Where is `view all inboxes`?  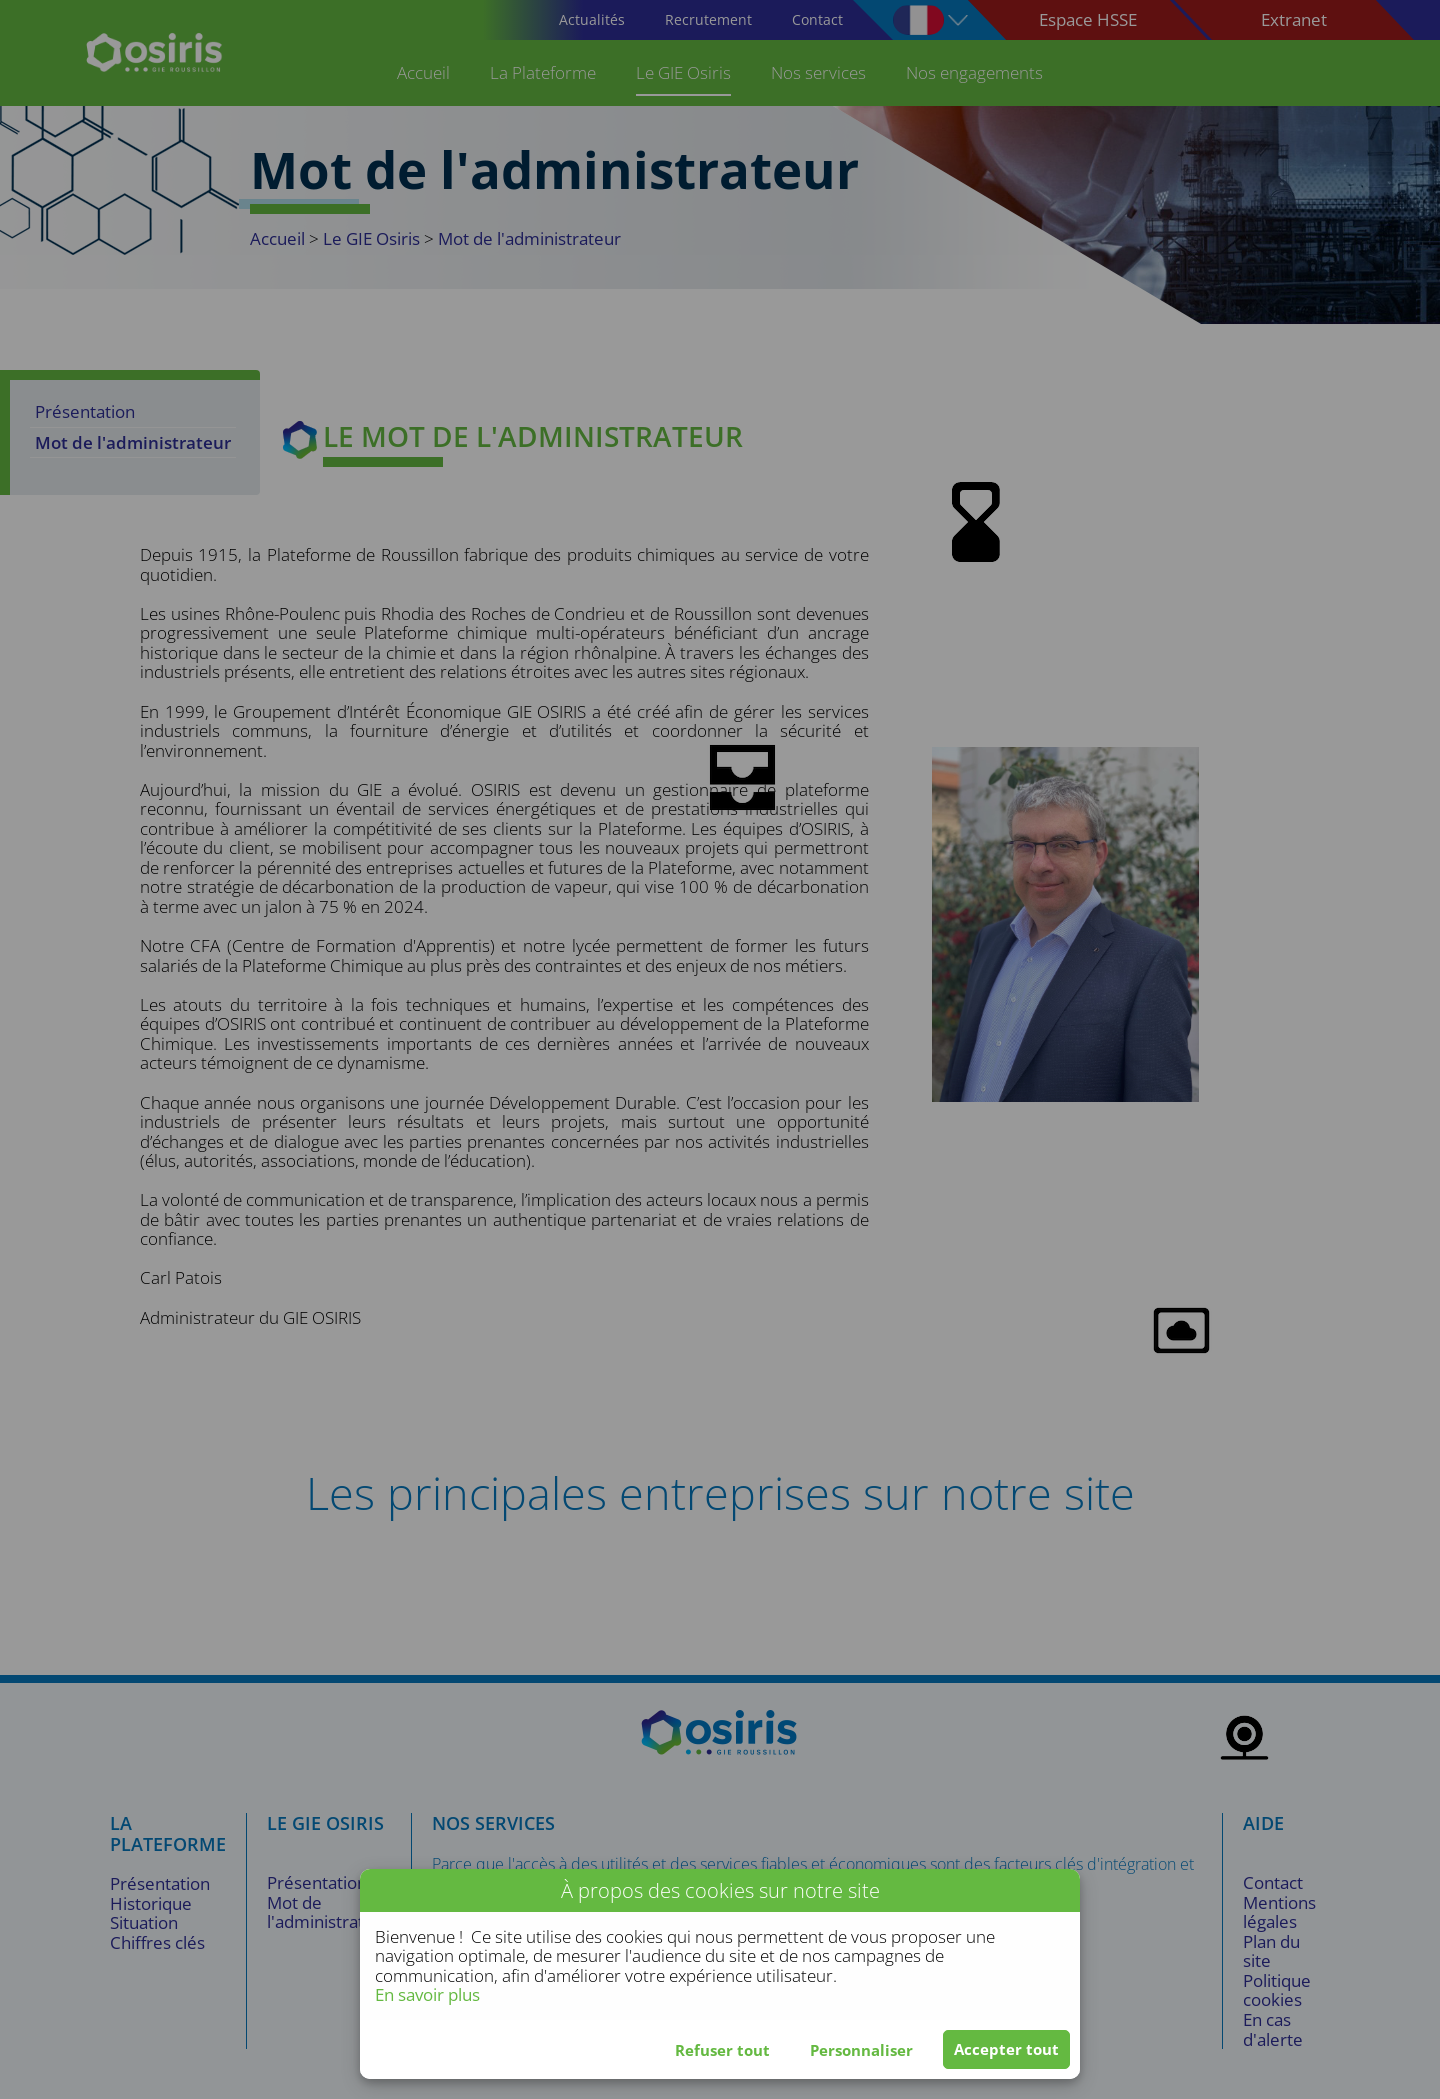 view all inboxes is located at coordinates (742, 777).